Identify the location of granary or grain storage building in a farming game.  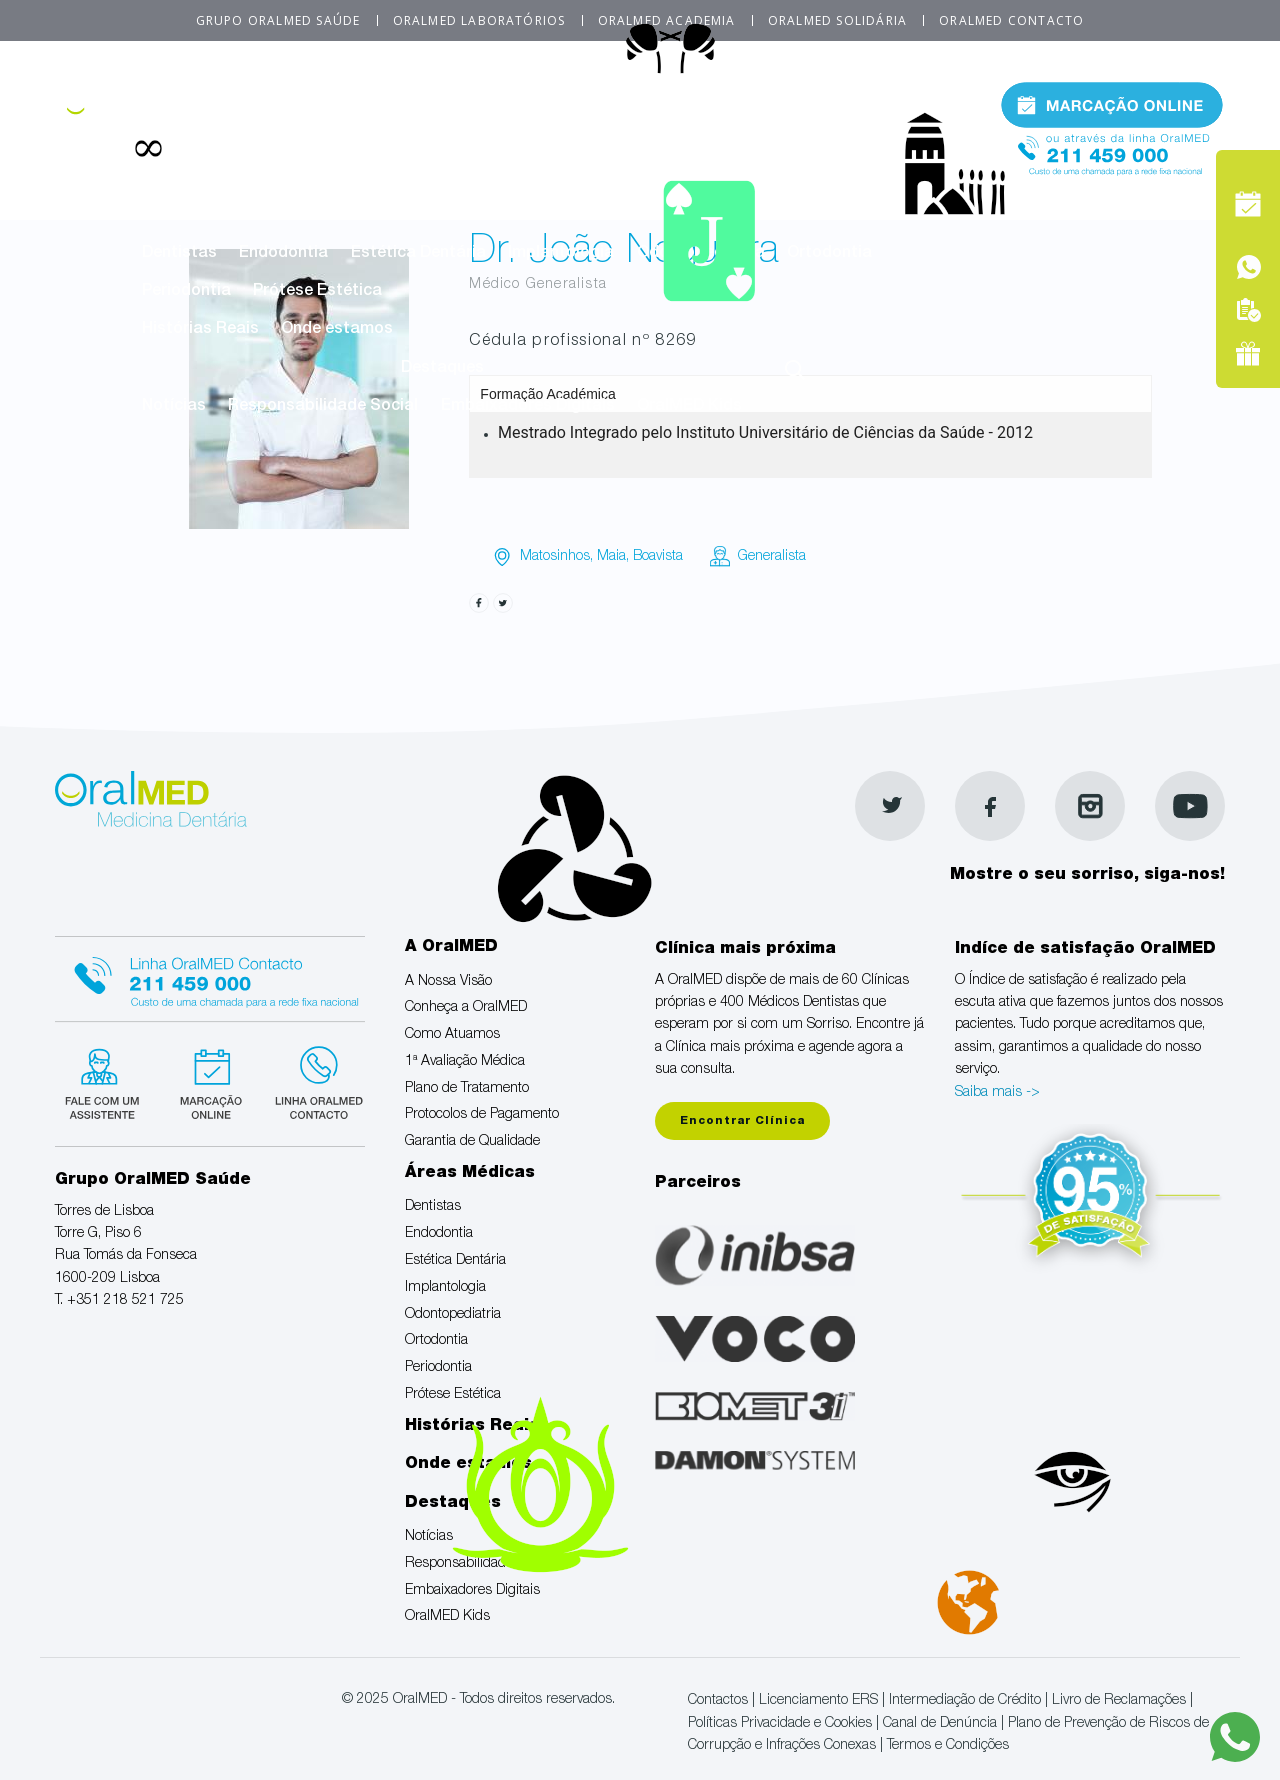
(955, 161).